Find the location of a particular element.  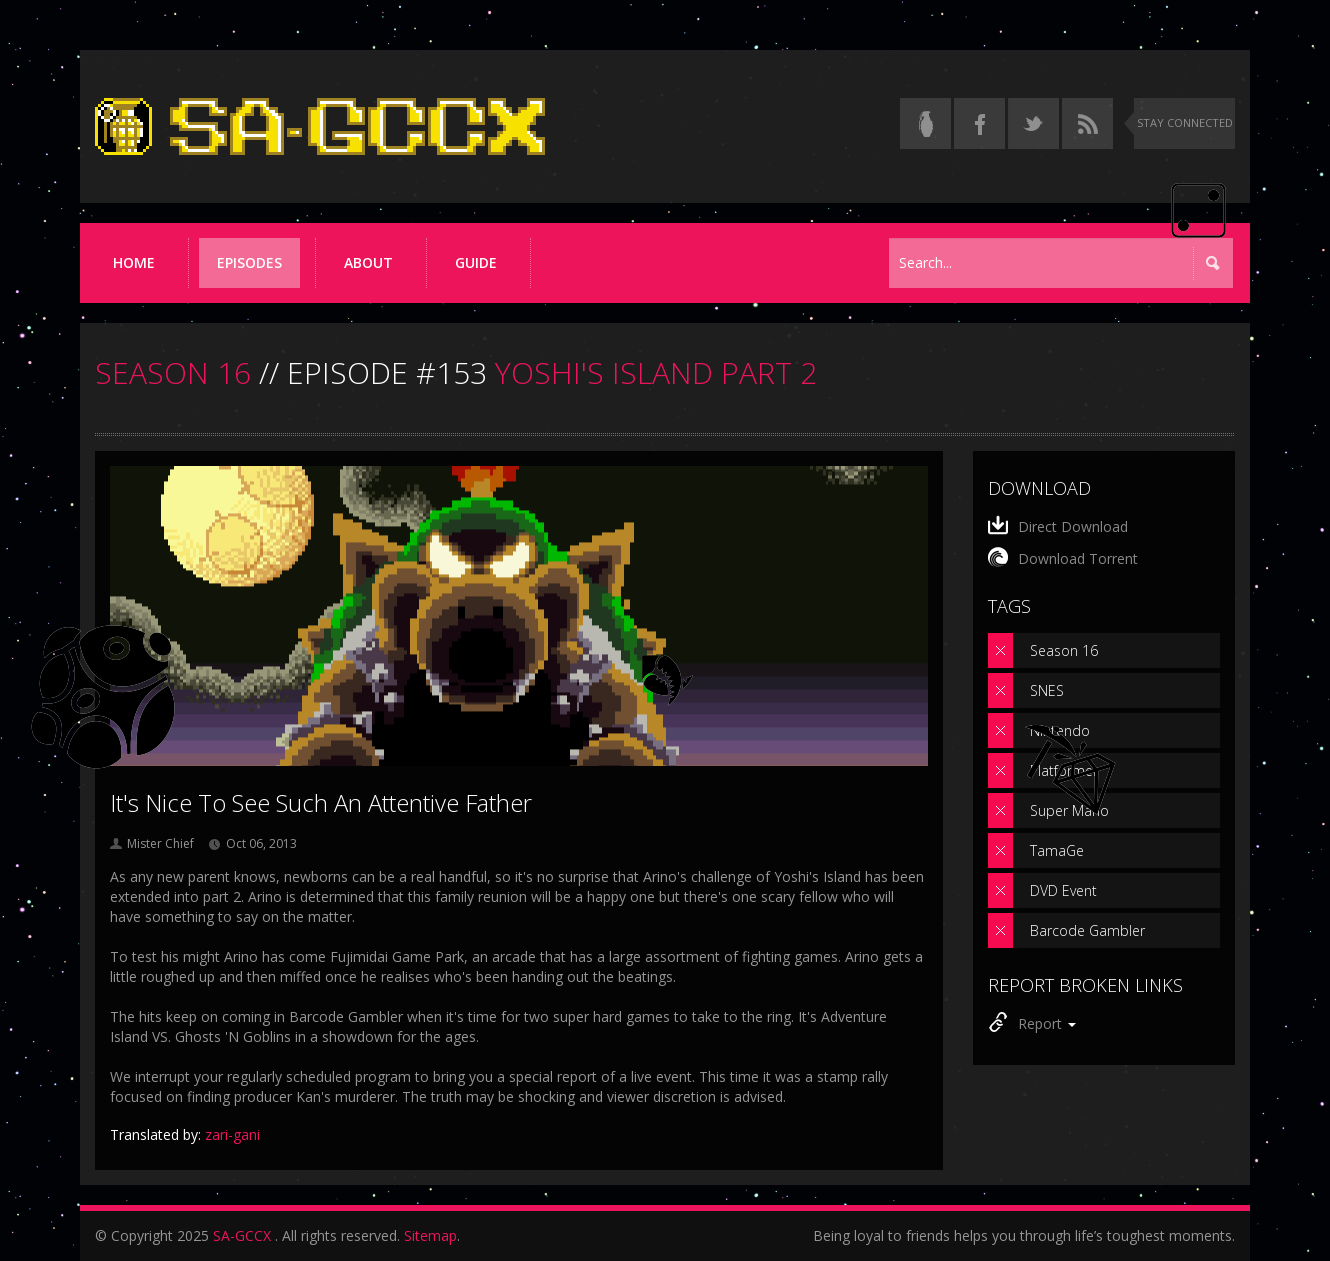

roll dice or randomize selection is located at coordinates (1198, 210).